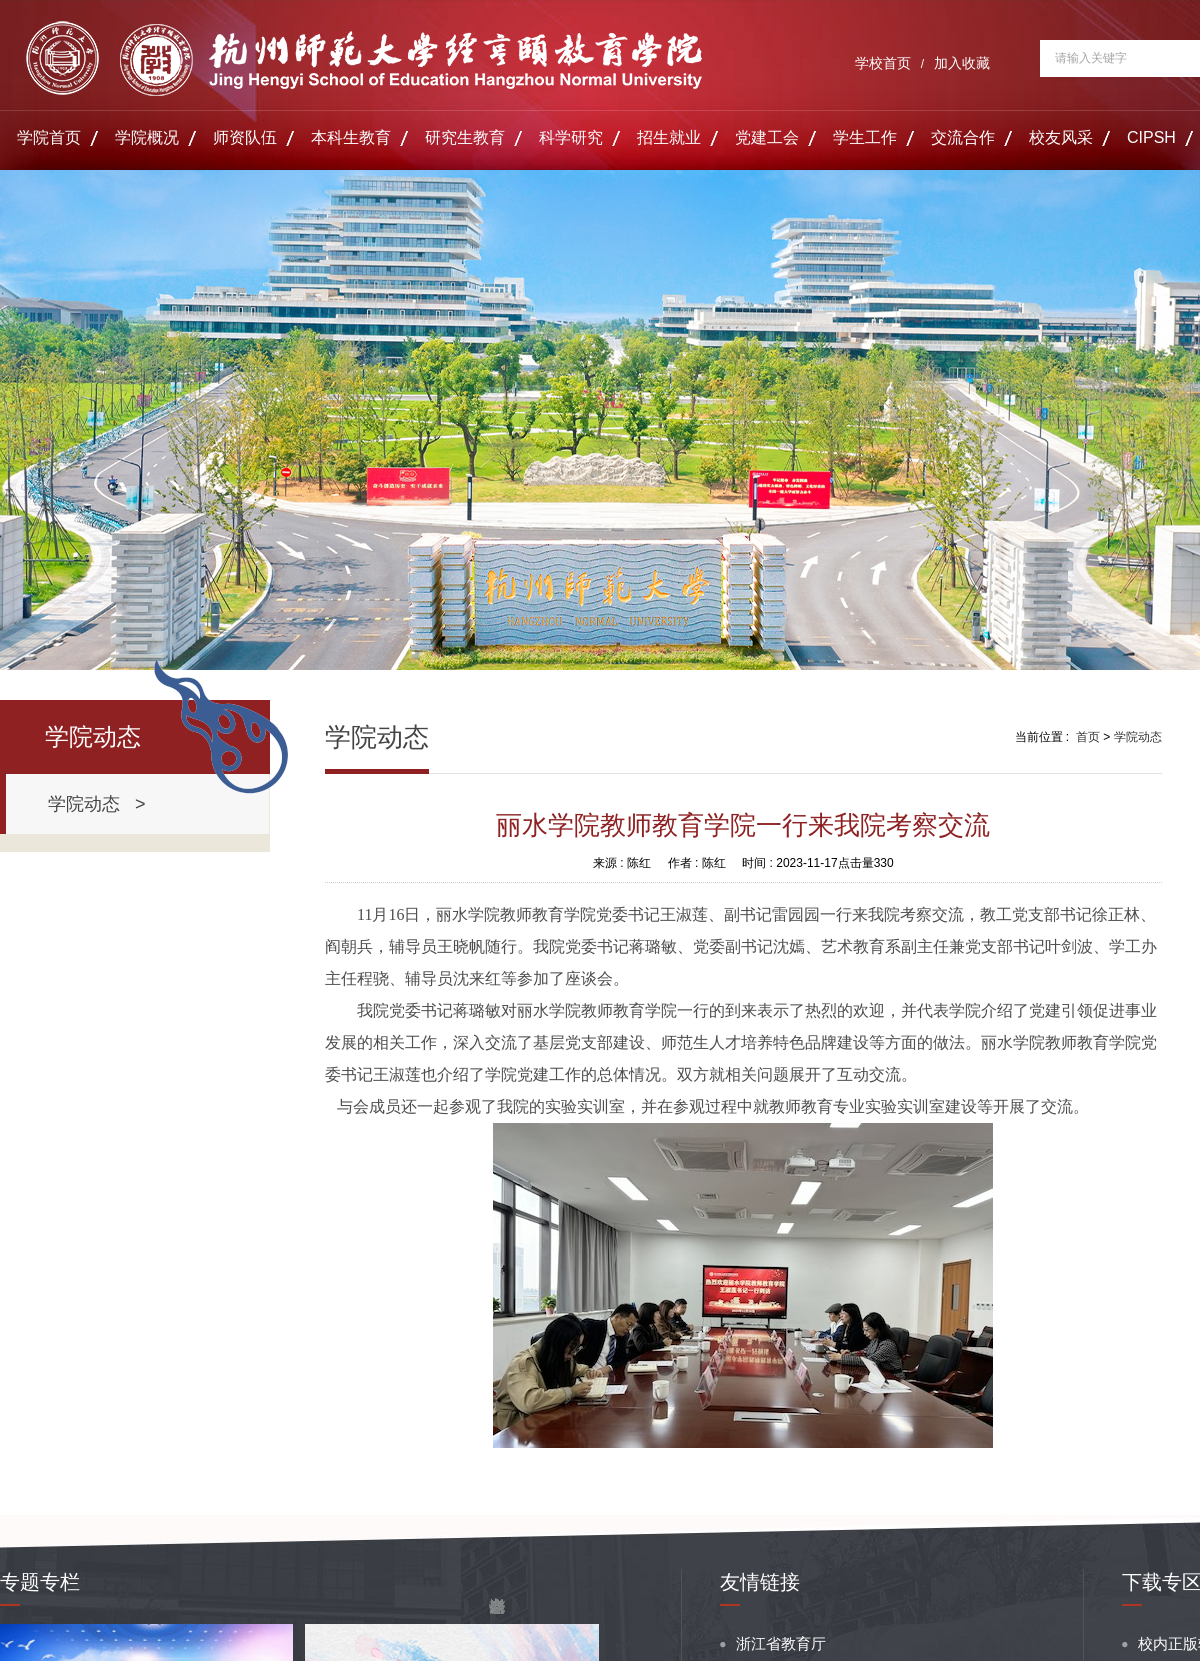  What do you see at coordinates (221, 726) in the screenshot?
I see `cast a plasma or energy attack` at bounding box center [221, 726].